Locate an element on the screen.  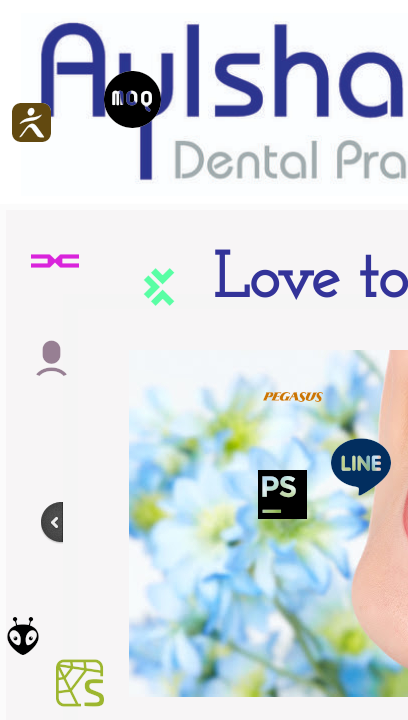
visit the Spyderide website or app is located at coordinates (80, 683).